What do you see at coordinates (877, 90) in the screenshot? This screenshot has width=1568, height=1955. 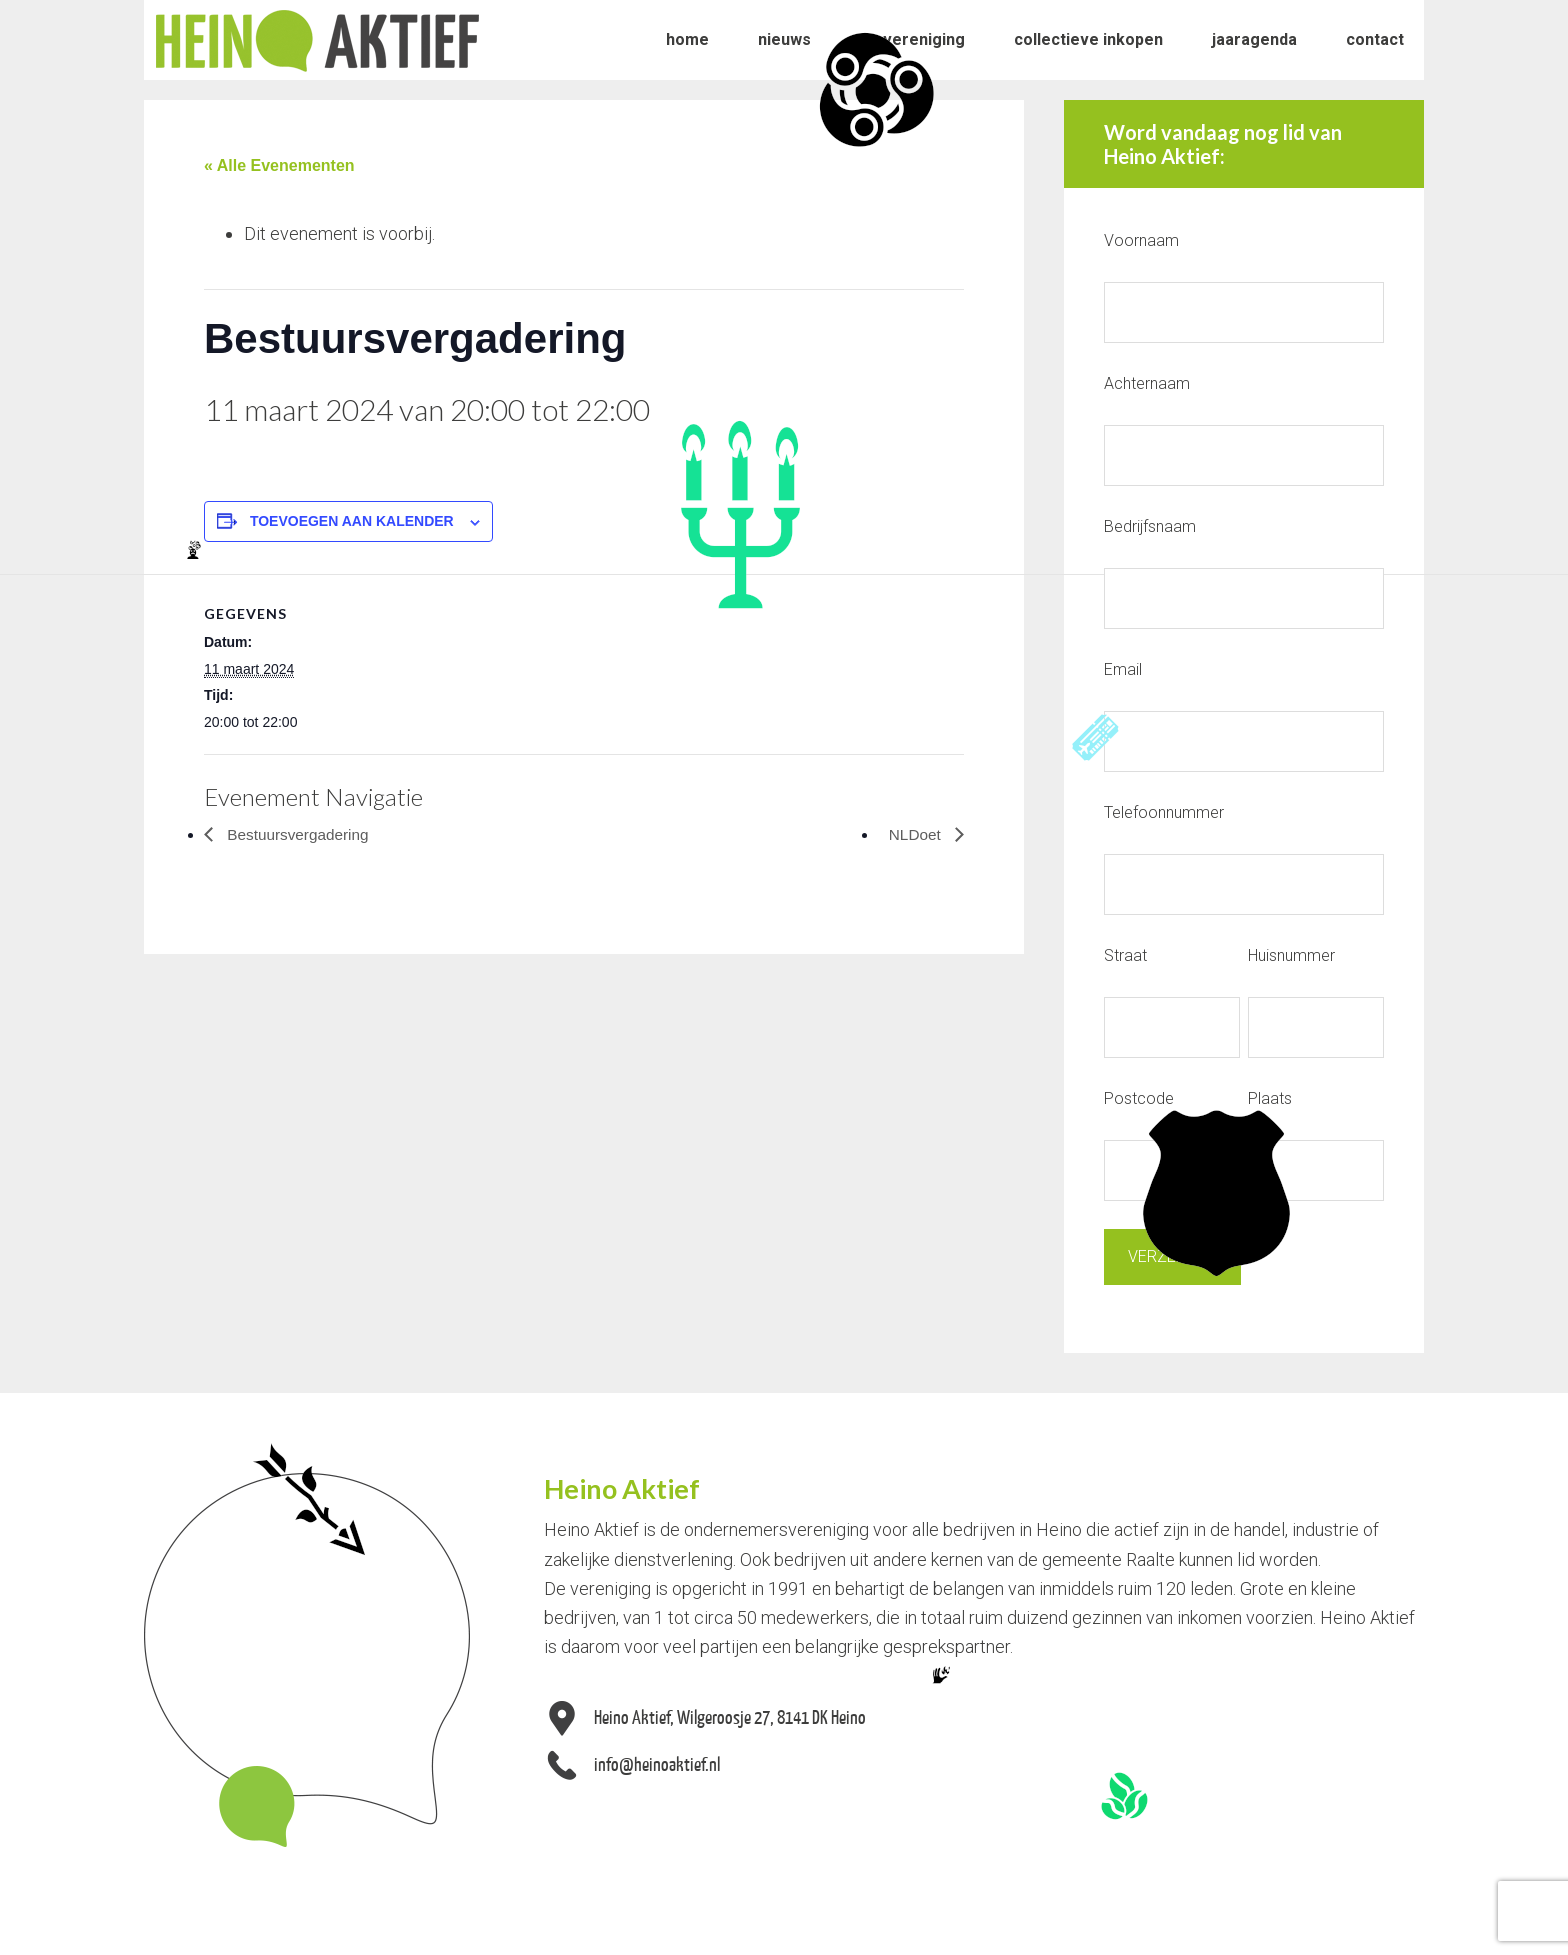 I see `represents balance or harmony in gameplay` at bounding box center [877, 90].